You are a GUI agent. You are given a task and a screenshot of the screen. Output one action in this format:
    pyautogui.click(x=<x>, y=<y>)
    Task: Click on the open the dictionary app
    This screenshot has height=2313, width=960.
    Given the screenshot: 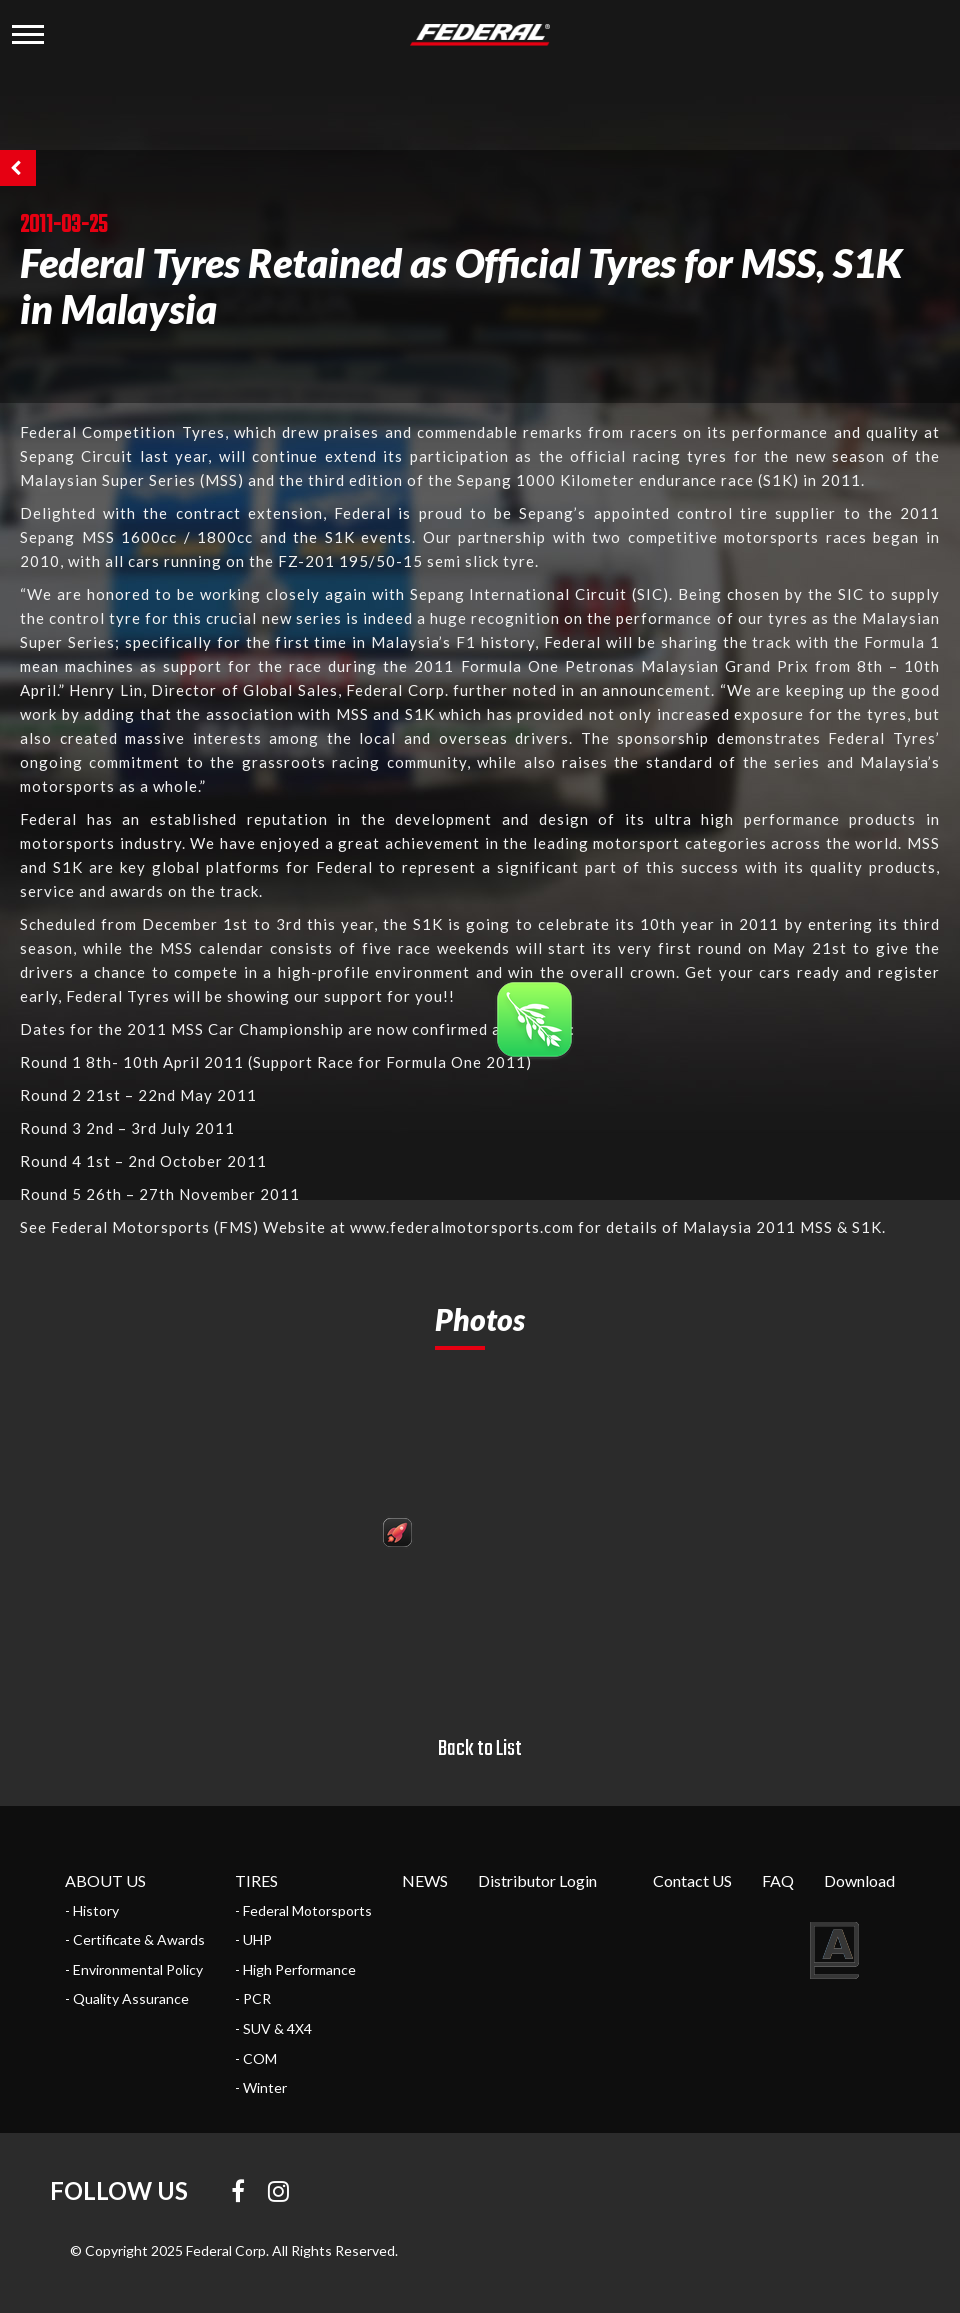 What is the action you would take?
    pyautogui.click(x=834, y=1950)
    